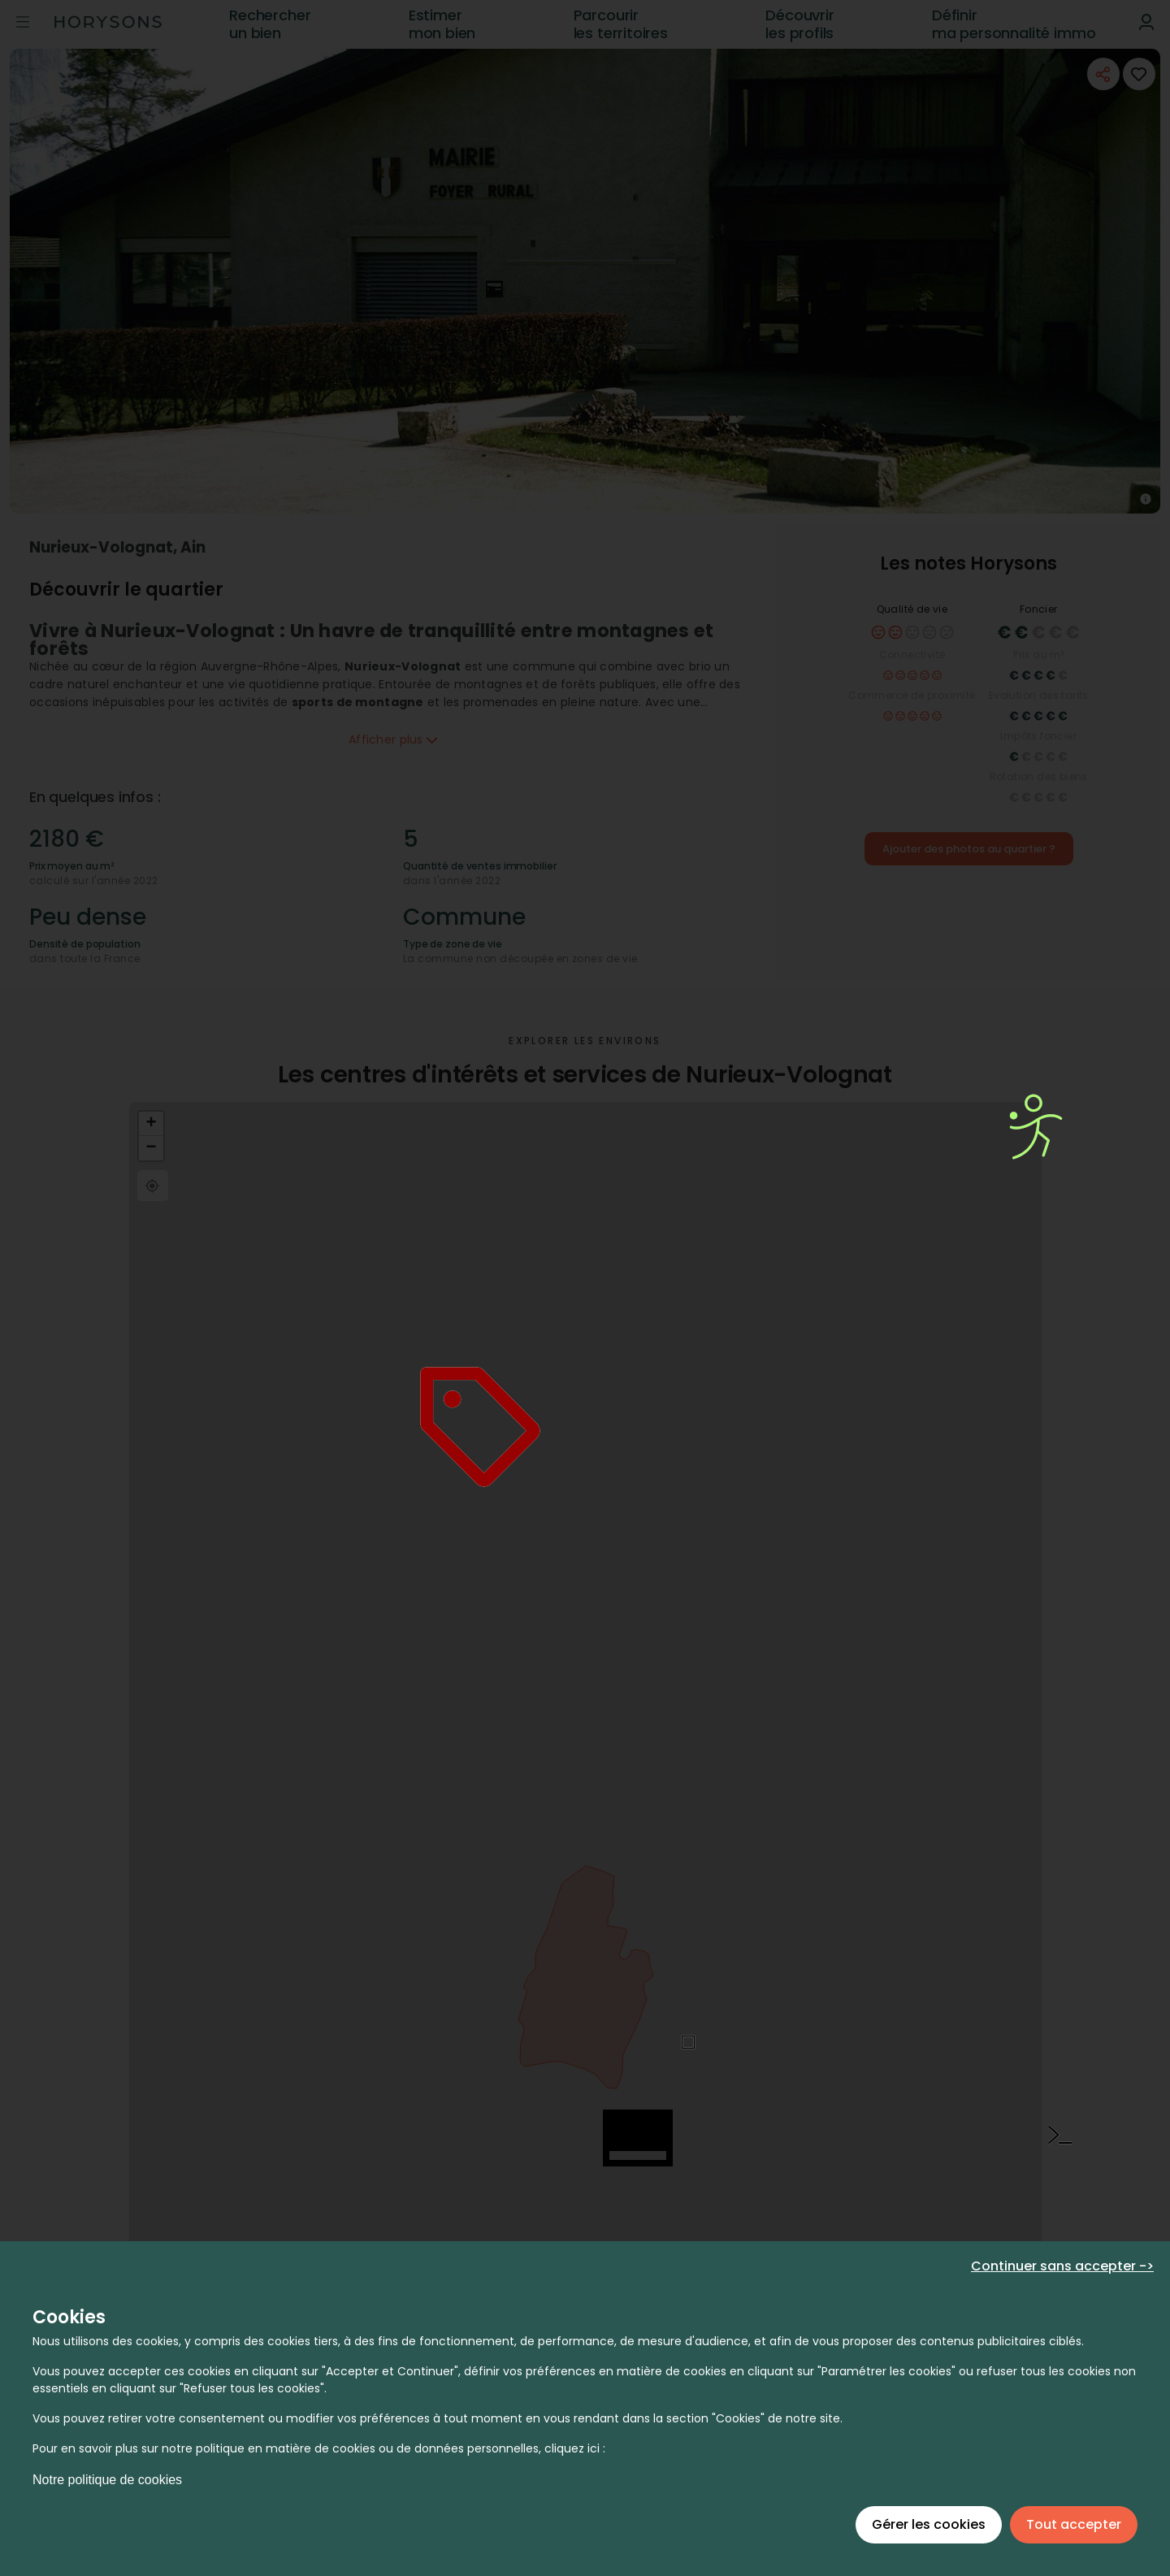 The image size is (1170, 2576). What do you see at coordinates (1034, 1125) in the screenshot?
I see `throw or toss an item` at bounding box center [1034, 1125].